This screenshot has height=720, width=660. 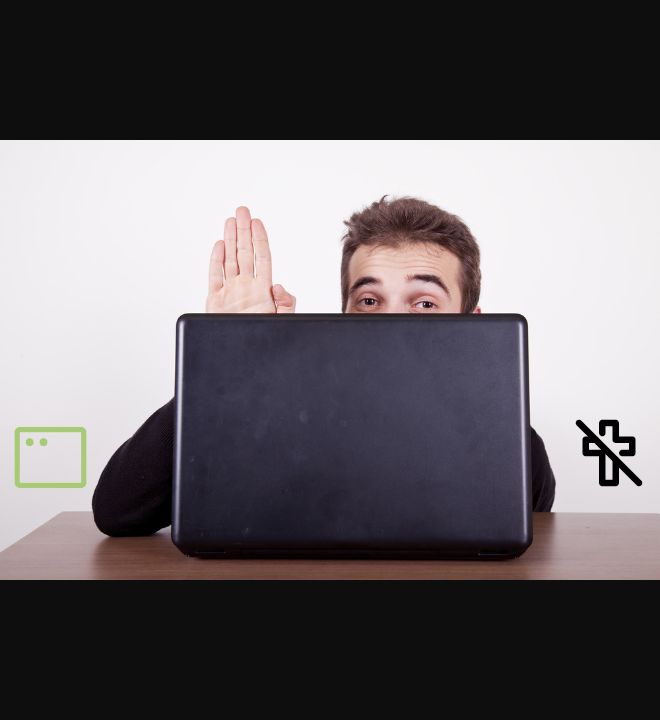 I want to click on open a new application window, so click(x=50, y=457).